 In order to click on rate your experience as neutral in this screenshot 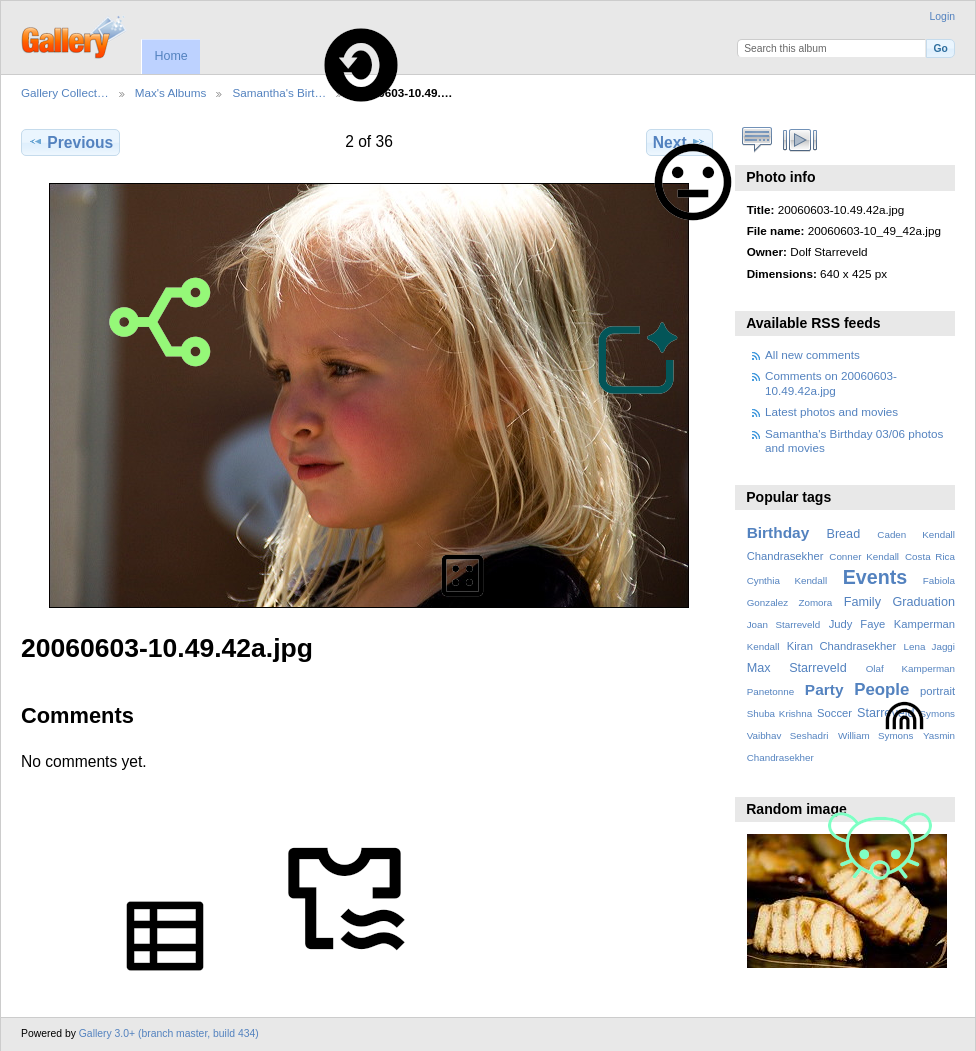, I will do `click(693, 182)`.